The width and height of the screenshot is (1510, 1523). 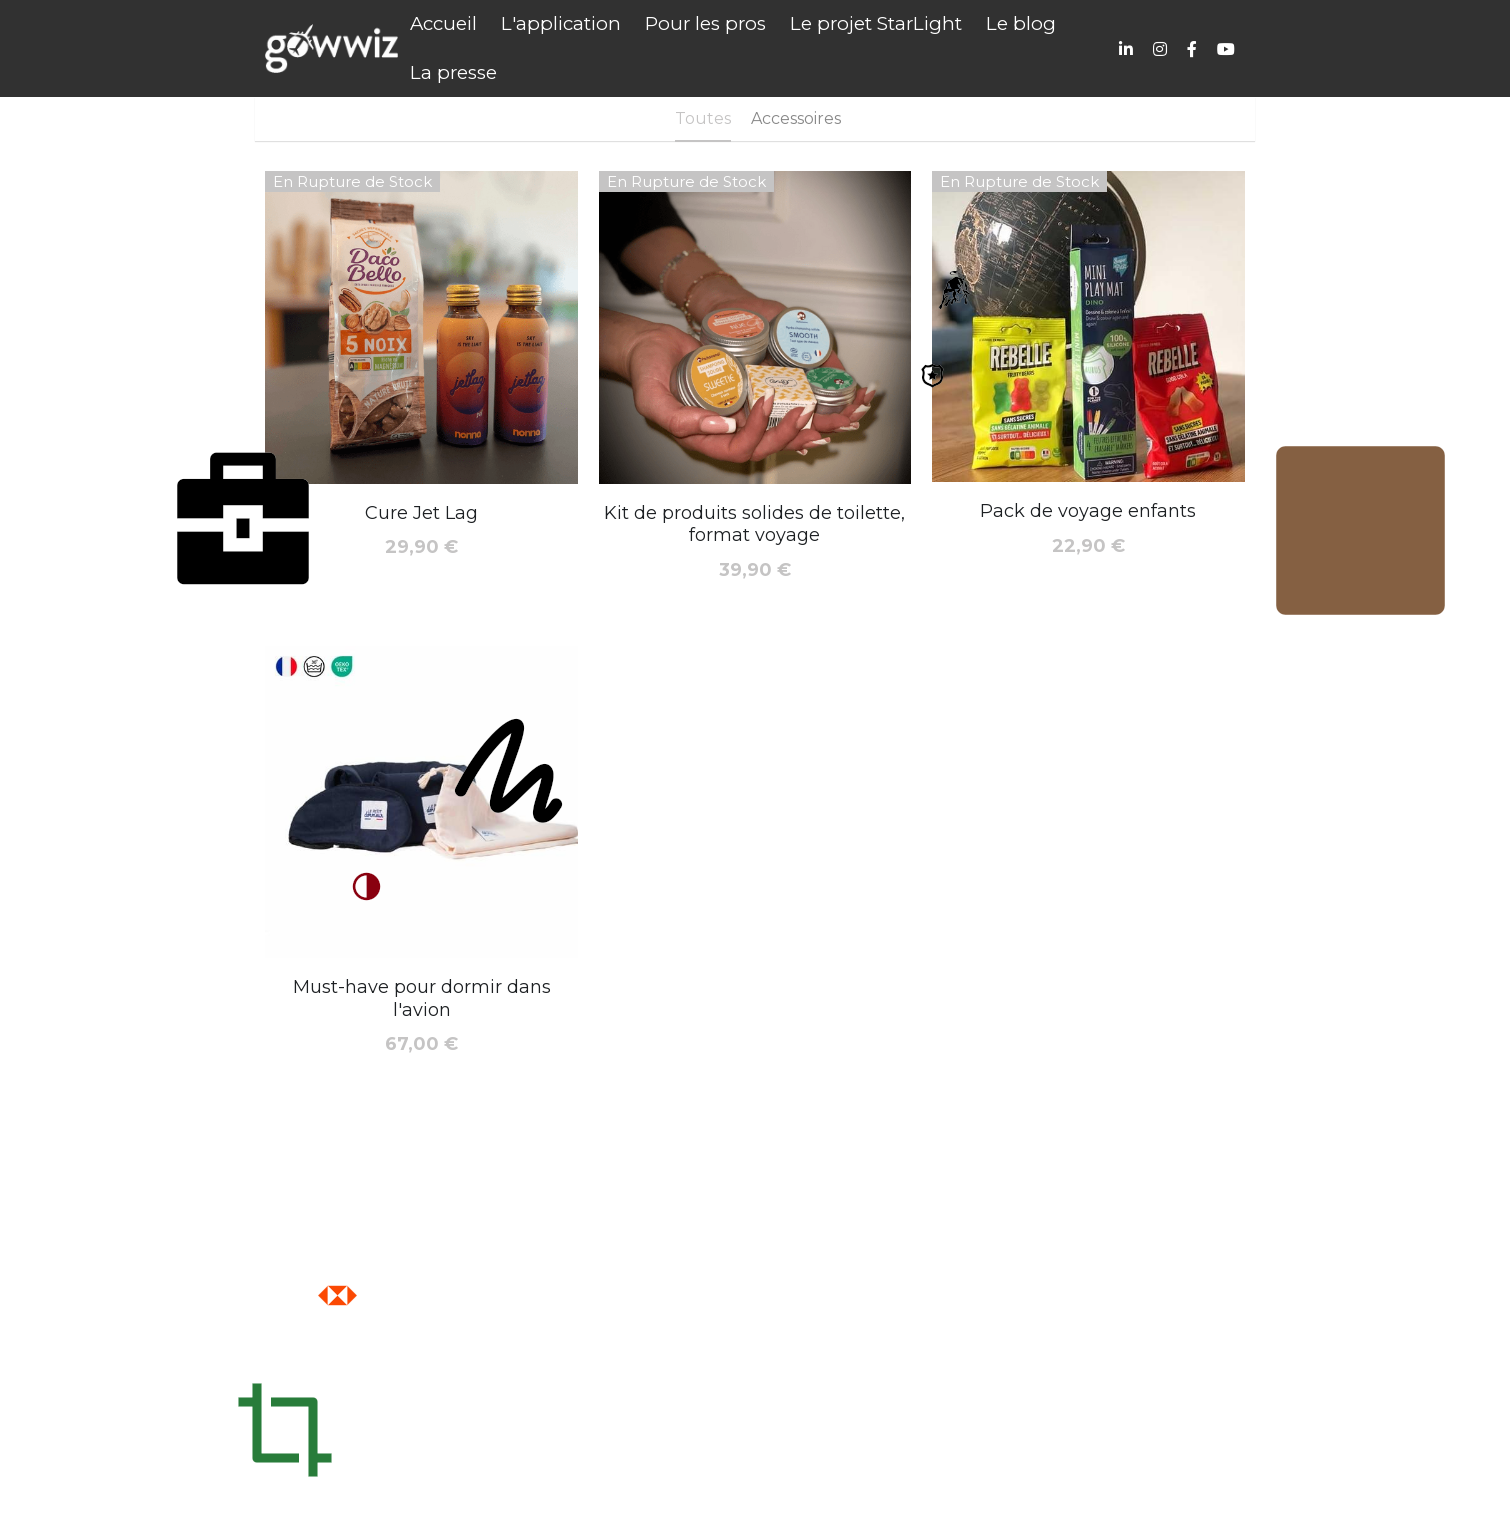 I want to click on open HSBC banking app, so click(x=337, y=1295).